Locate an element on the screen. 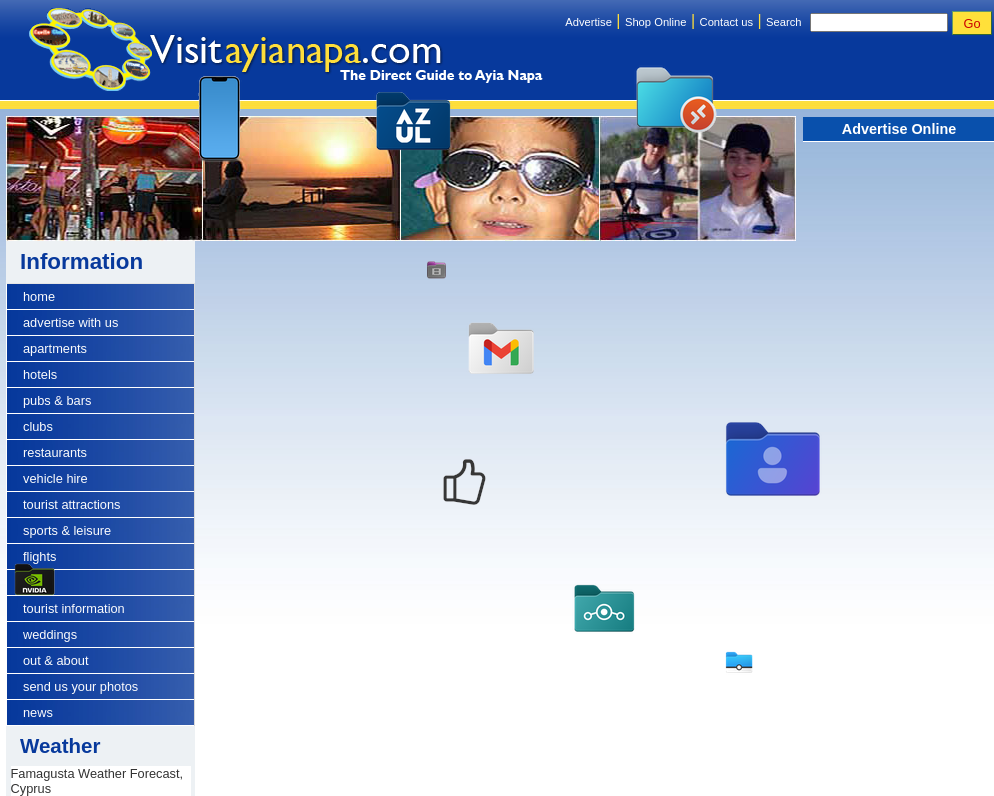 This screenshot has width=994, height=796. open folder containing Gmail messages or exports is located at coordinates (501, 350).